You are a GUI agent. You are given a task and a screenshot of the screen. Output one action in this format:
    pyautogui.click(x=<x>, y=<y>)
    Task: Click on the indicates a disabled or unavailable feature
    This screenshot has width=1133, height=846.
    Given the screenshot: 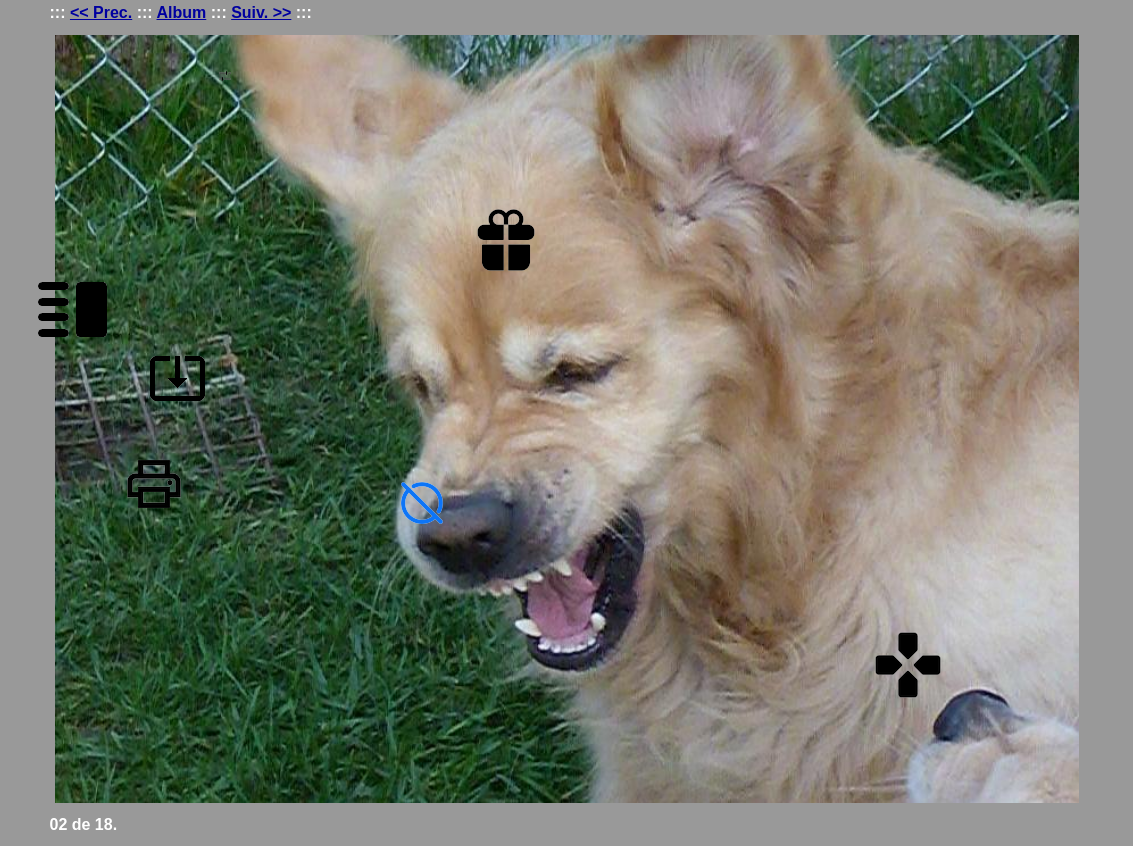 What is the action you would take?
    pyautogui.click(x=422, y=503)
    